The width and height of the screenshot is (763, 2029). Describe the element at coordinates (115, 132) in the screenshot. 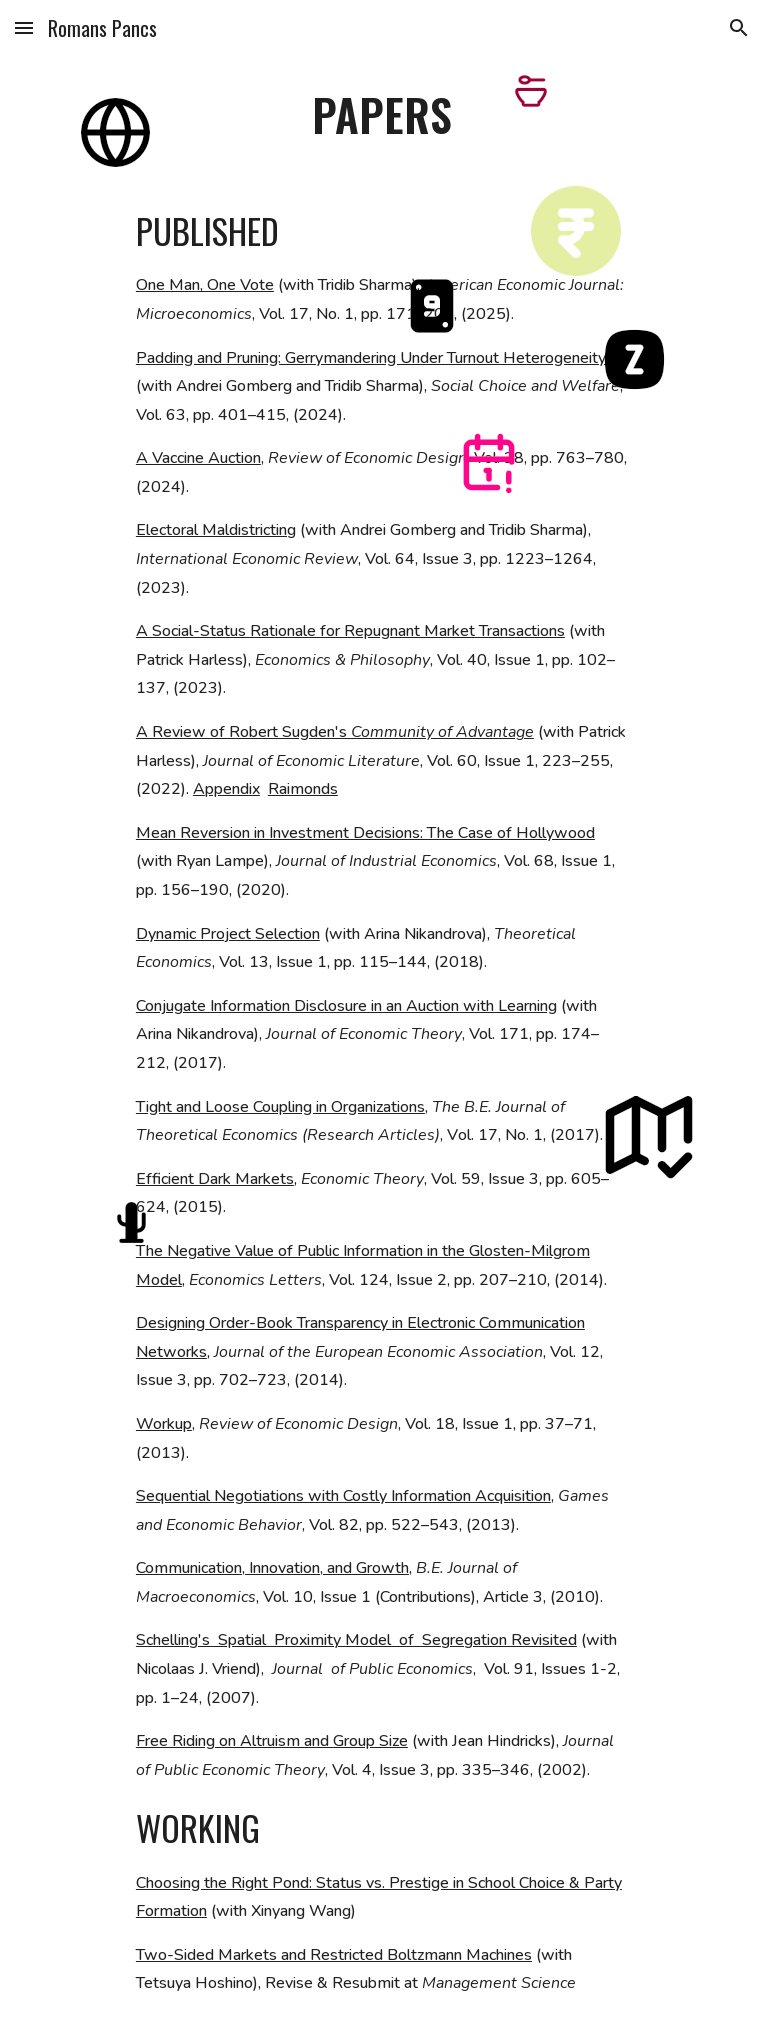

I see `switch to global or international settings` at that location.